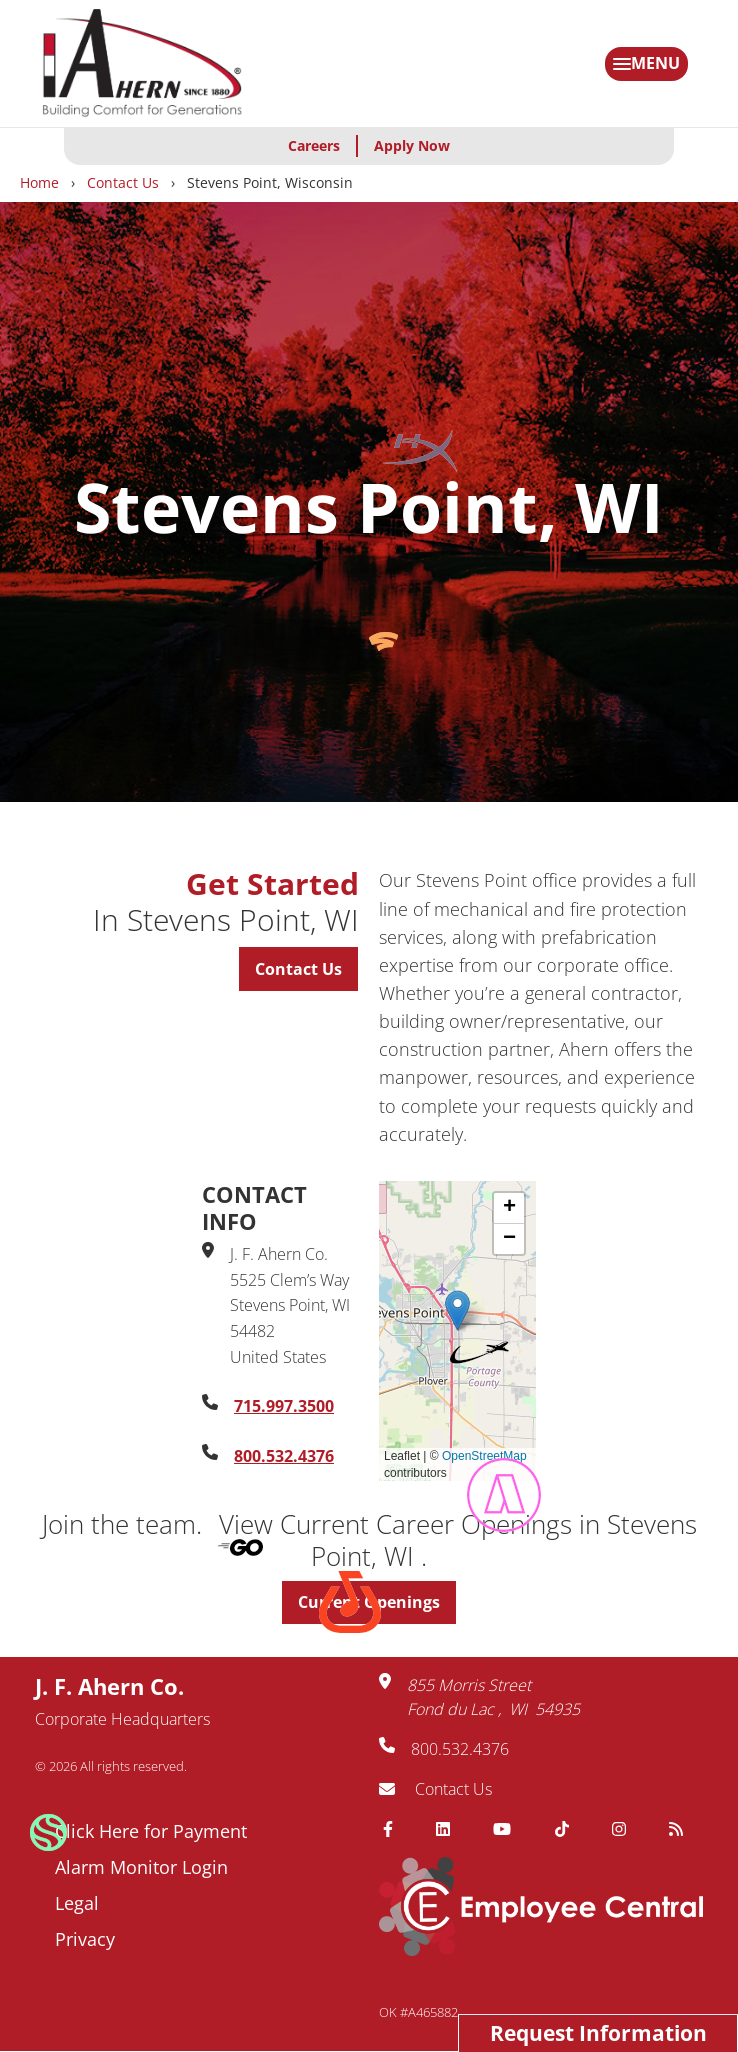  Describe the element at coordinates (48, 1832) in the screenshot. I see `open the spond app` at that location.